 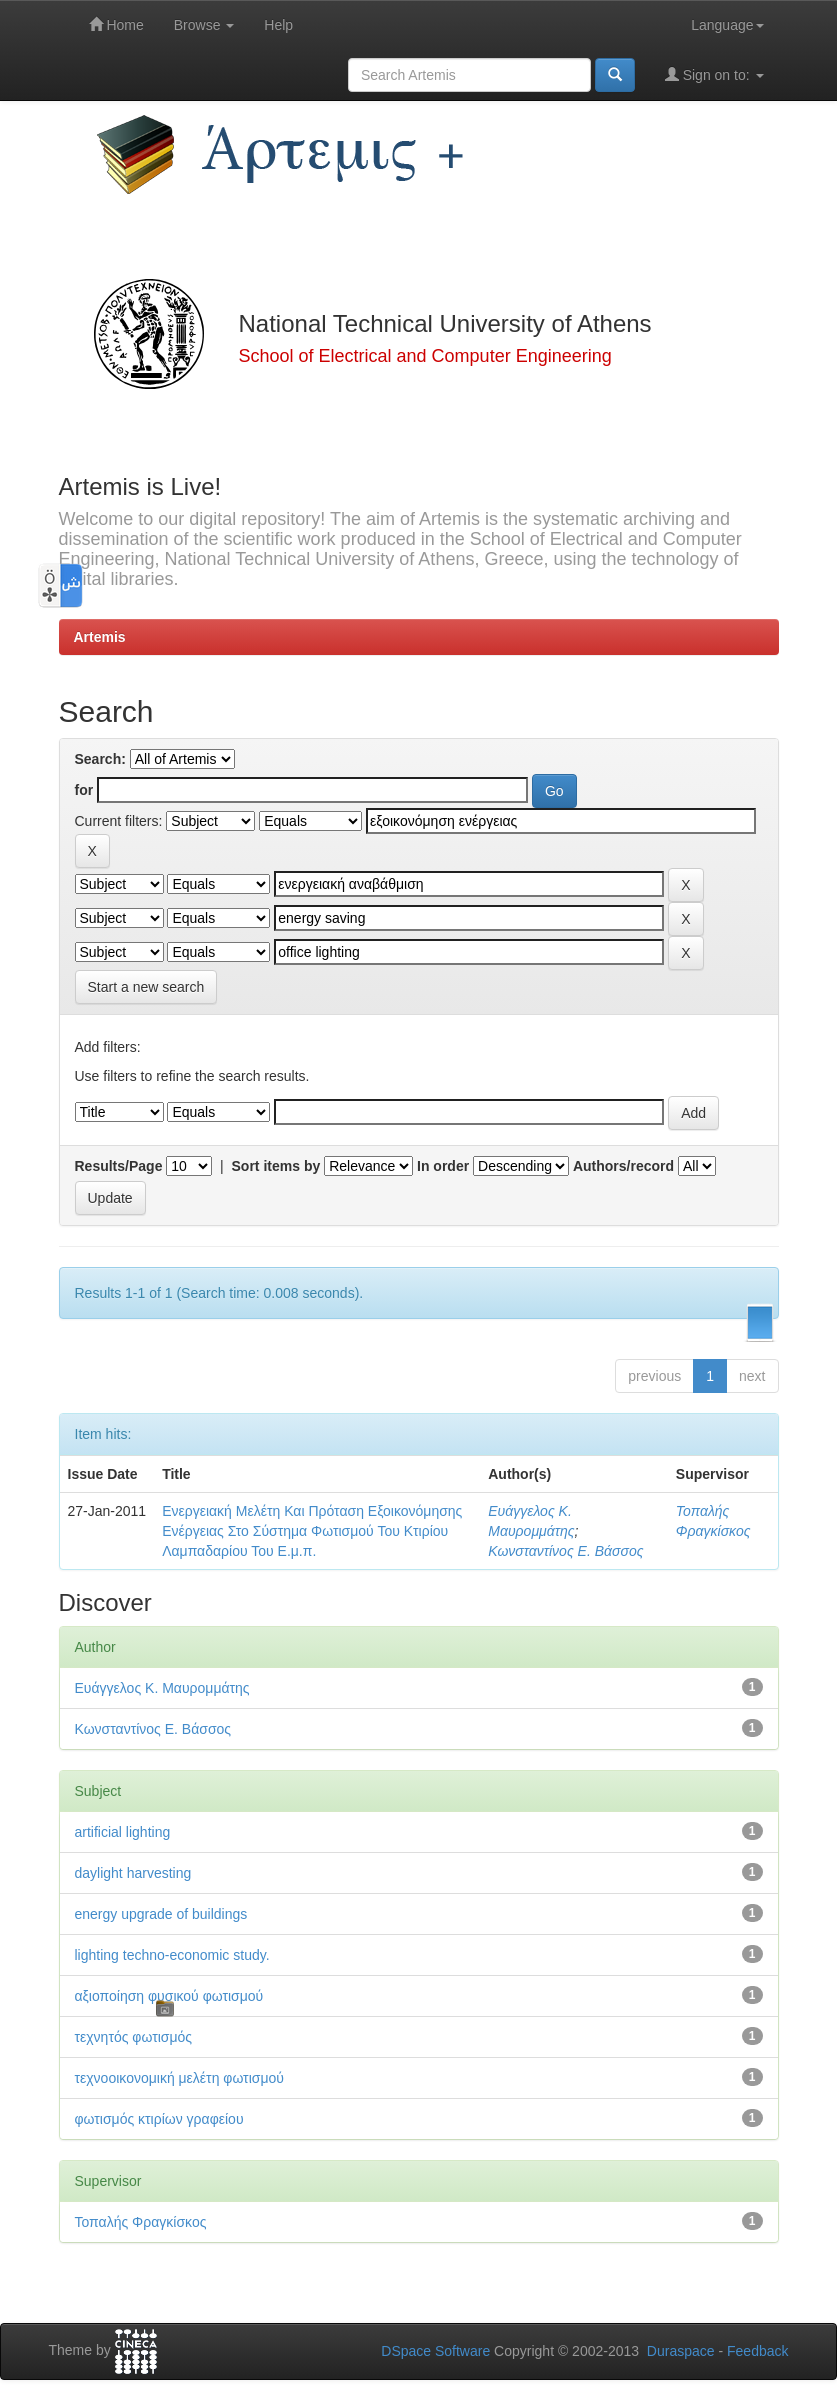 I want to click on open your pictures folder, so click(x=165, y=2008).